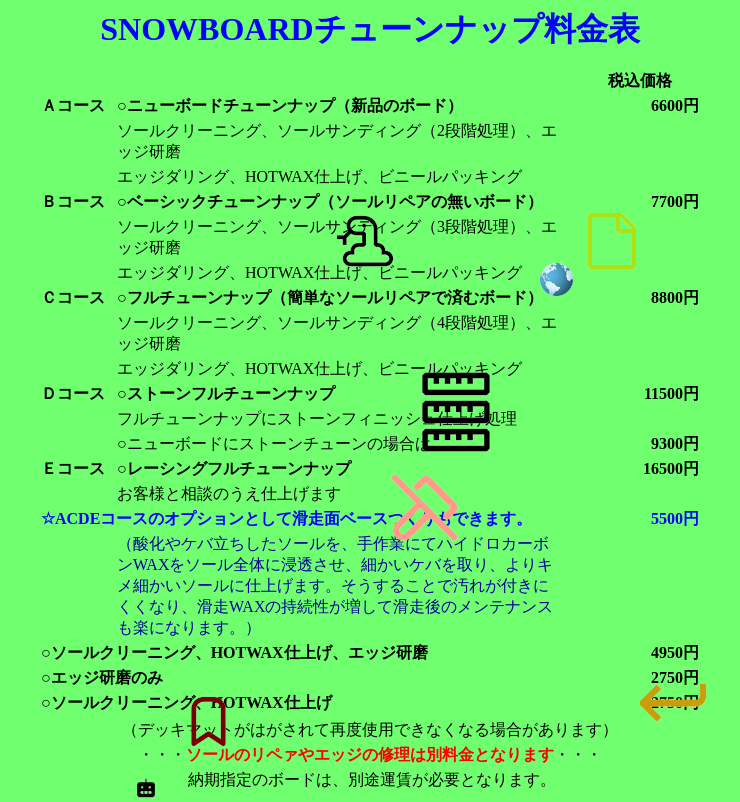 The width and height of the screenshot is (740, 802). I want to click on python file or python language indicator, so click(366, 243).